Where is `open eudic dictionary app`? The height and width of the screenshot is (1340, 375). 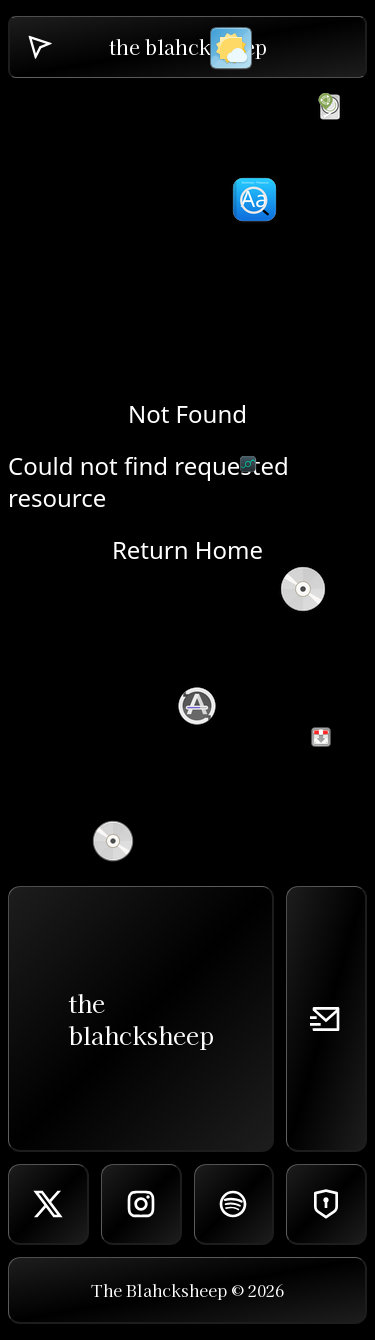 open eudic dictionary app is located at coordinates (254, 199).